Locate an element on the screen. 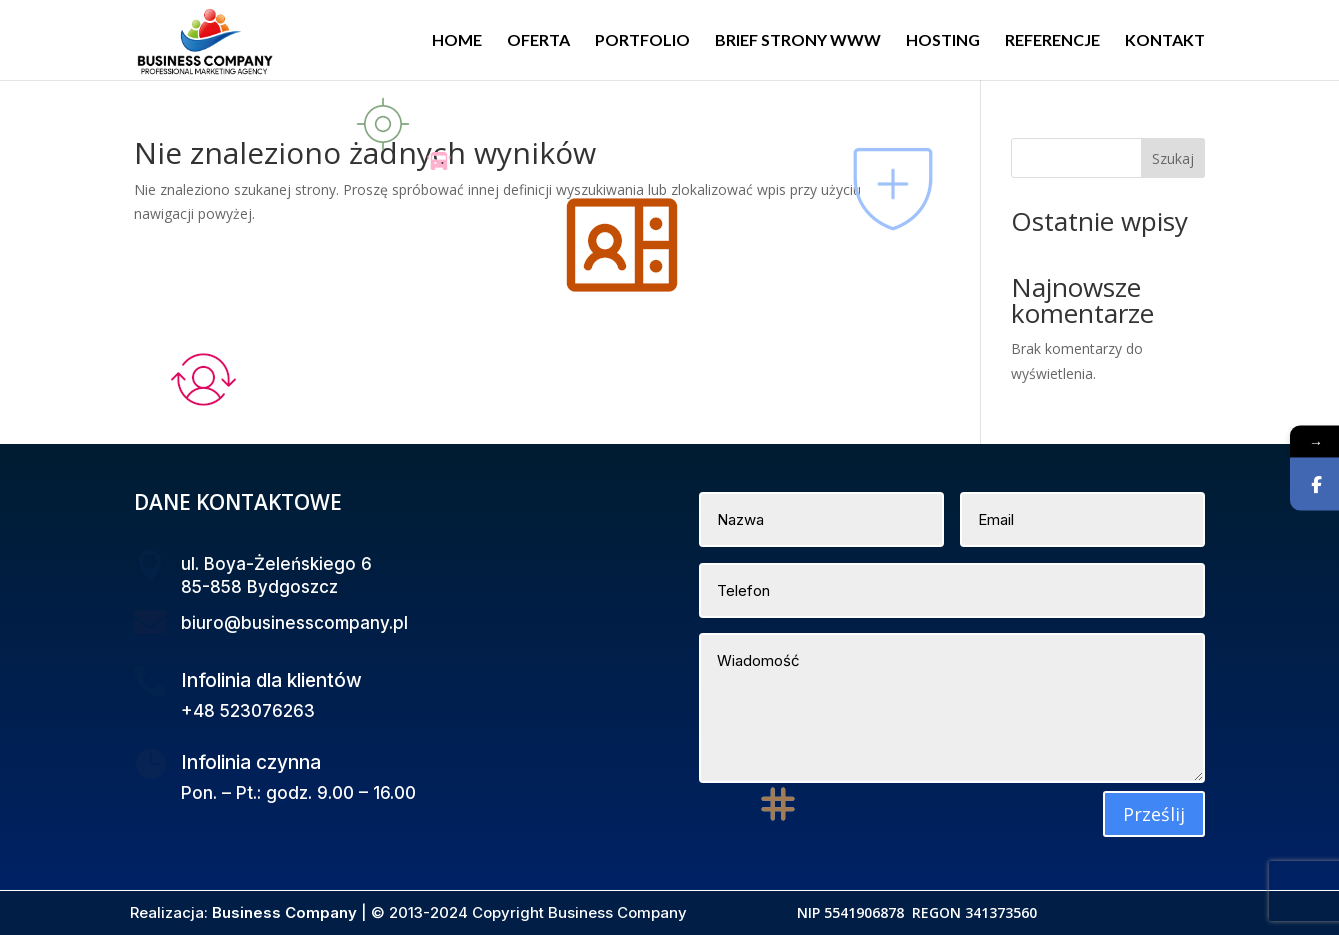 Image resolution: width=1339 pixels, height=935 pixels. view public transit options is located at coordinates (439, 161).